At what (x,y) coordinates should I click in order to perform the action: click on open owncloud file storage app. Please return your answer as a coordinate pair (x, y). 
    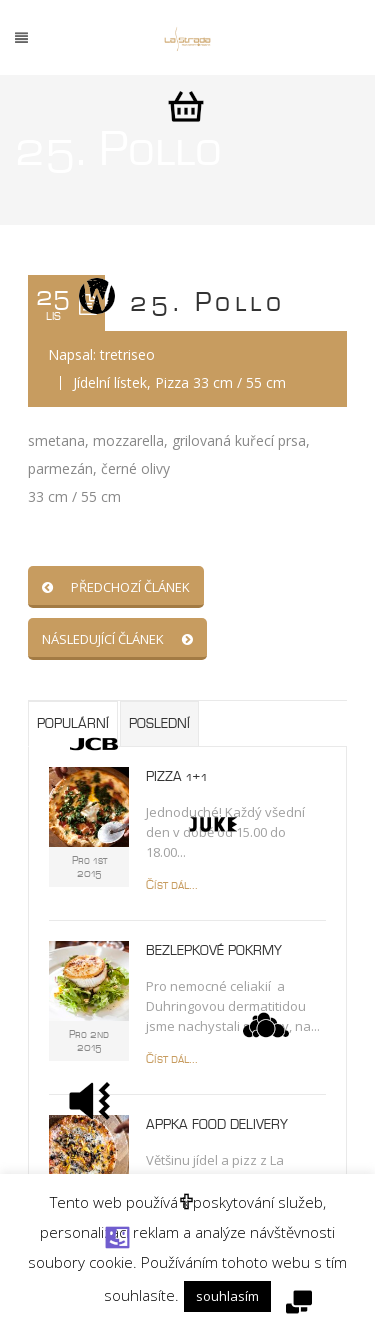
    Looking at the image, I should click on (266, 1025).